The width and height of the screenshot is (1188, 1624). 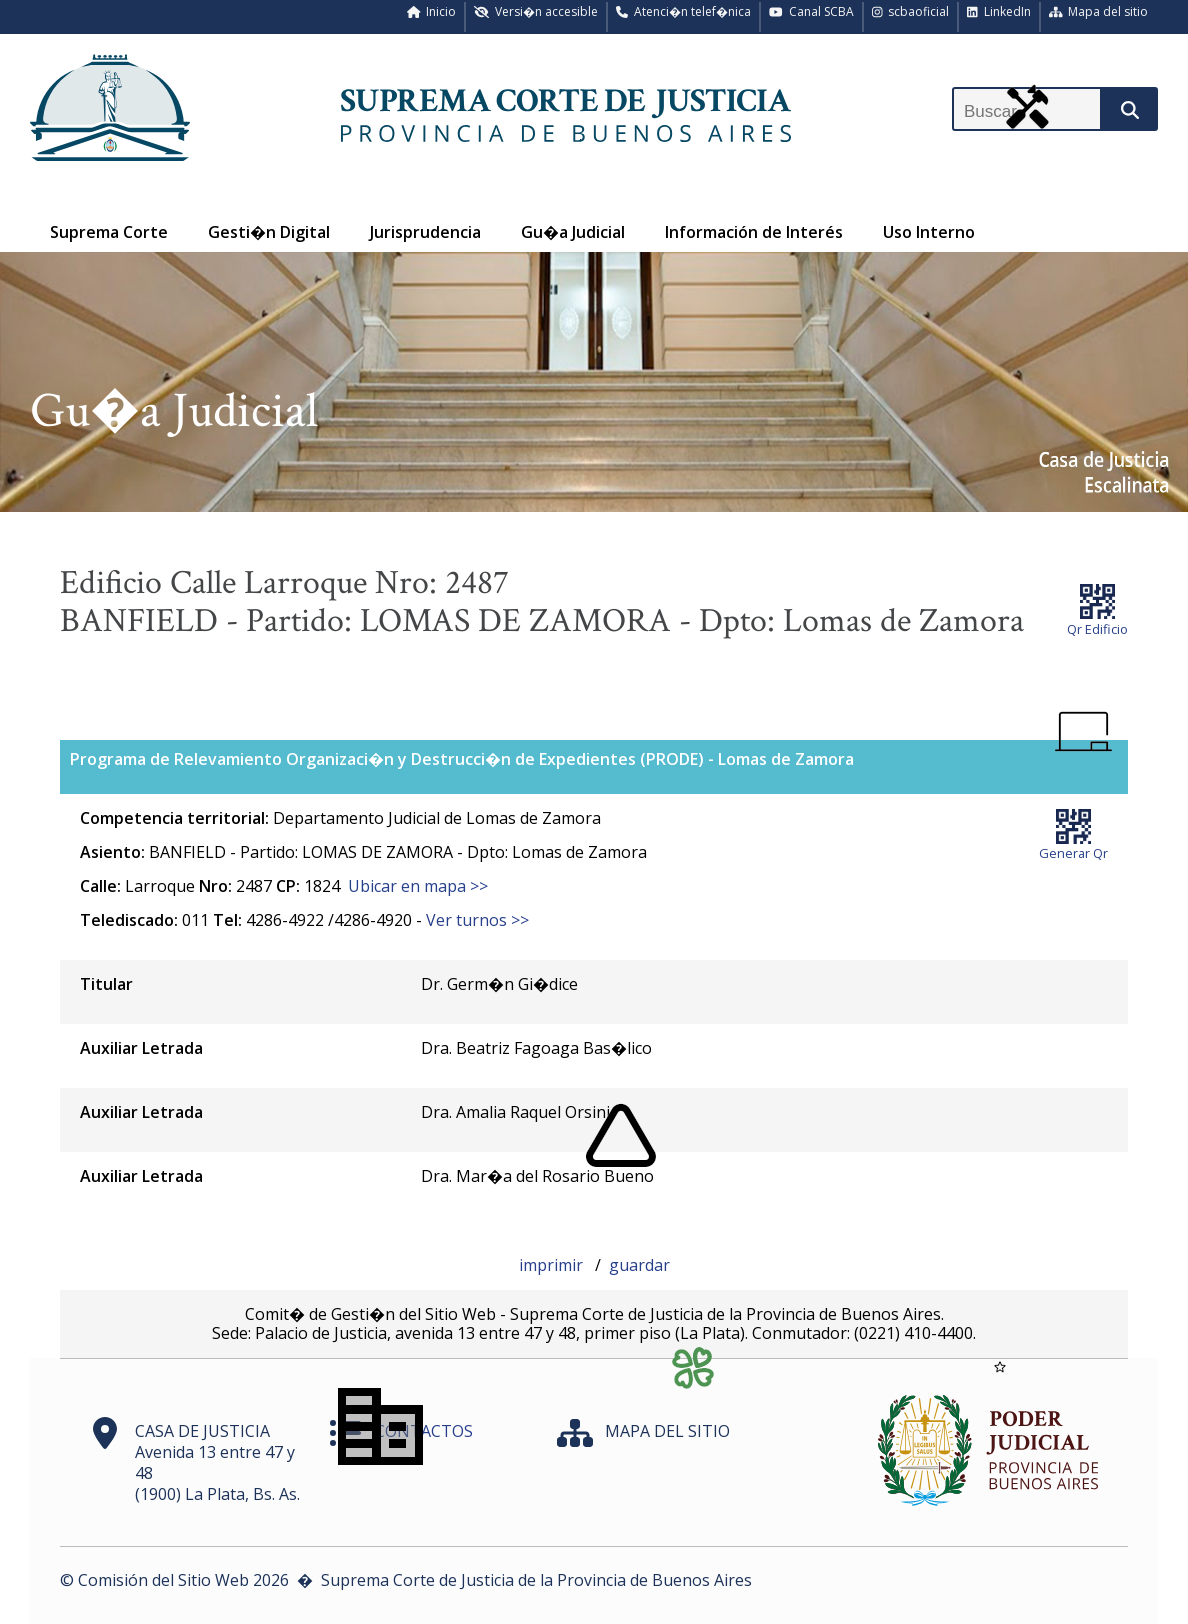 What do you see at coordinates (621, 1139) in the screenshot?
I see `bleach-safe laundry care symbol` at bounding box center [621, 1139].